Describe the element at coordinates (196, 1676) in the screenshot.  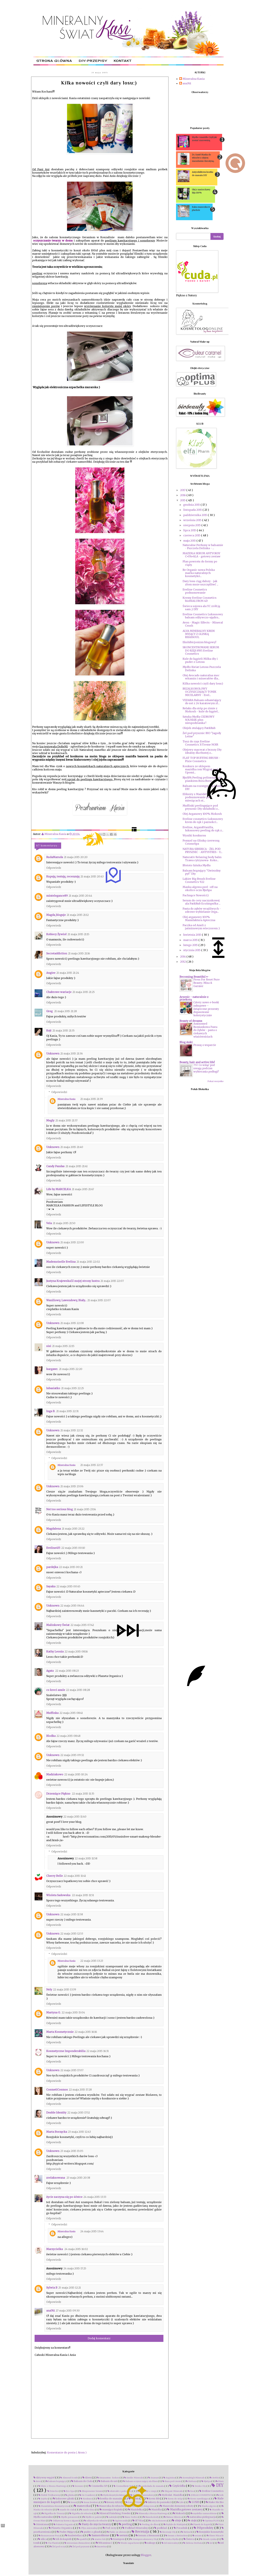
I see `compose or write a new document` at that location.